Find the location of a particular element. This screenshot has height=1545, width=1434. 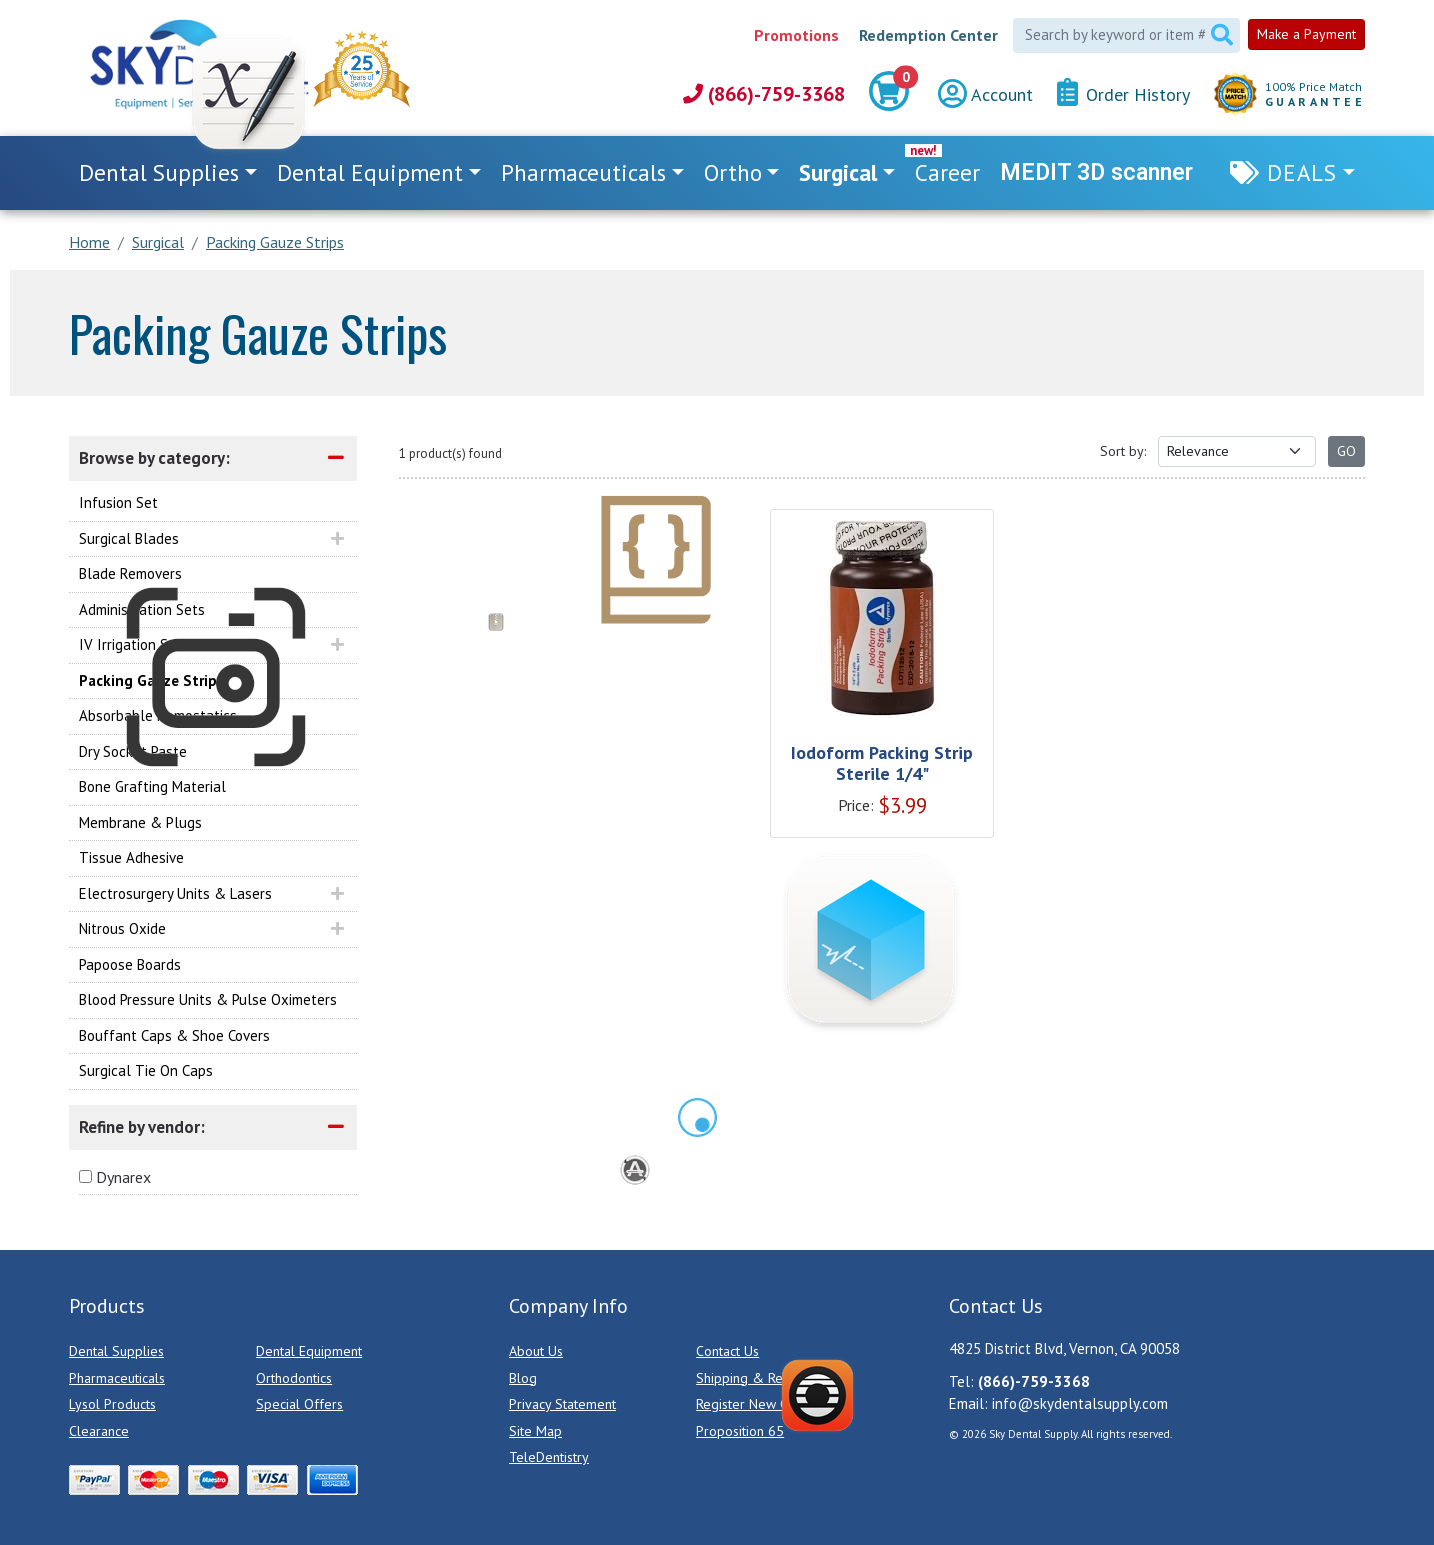

take a screenshot is located at coordinates (216, 677).